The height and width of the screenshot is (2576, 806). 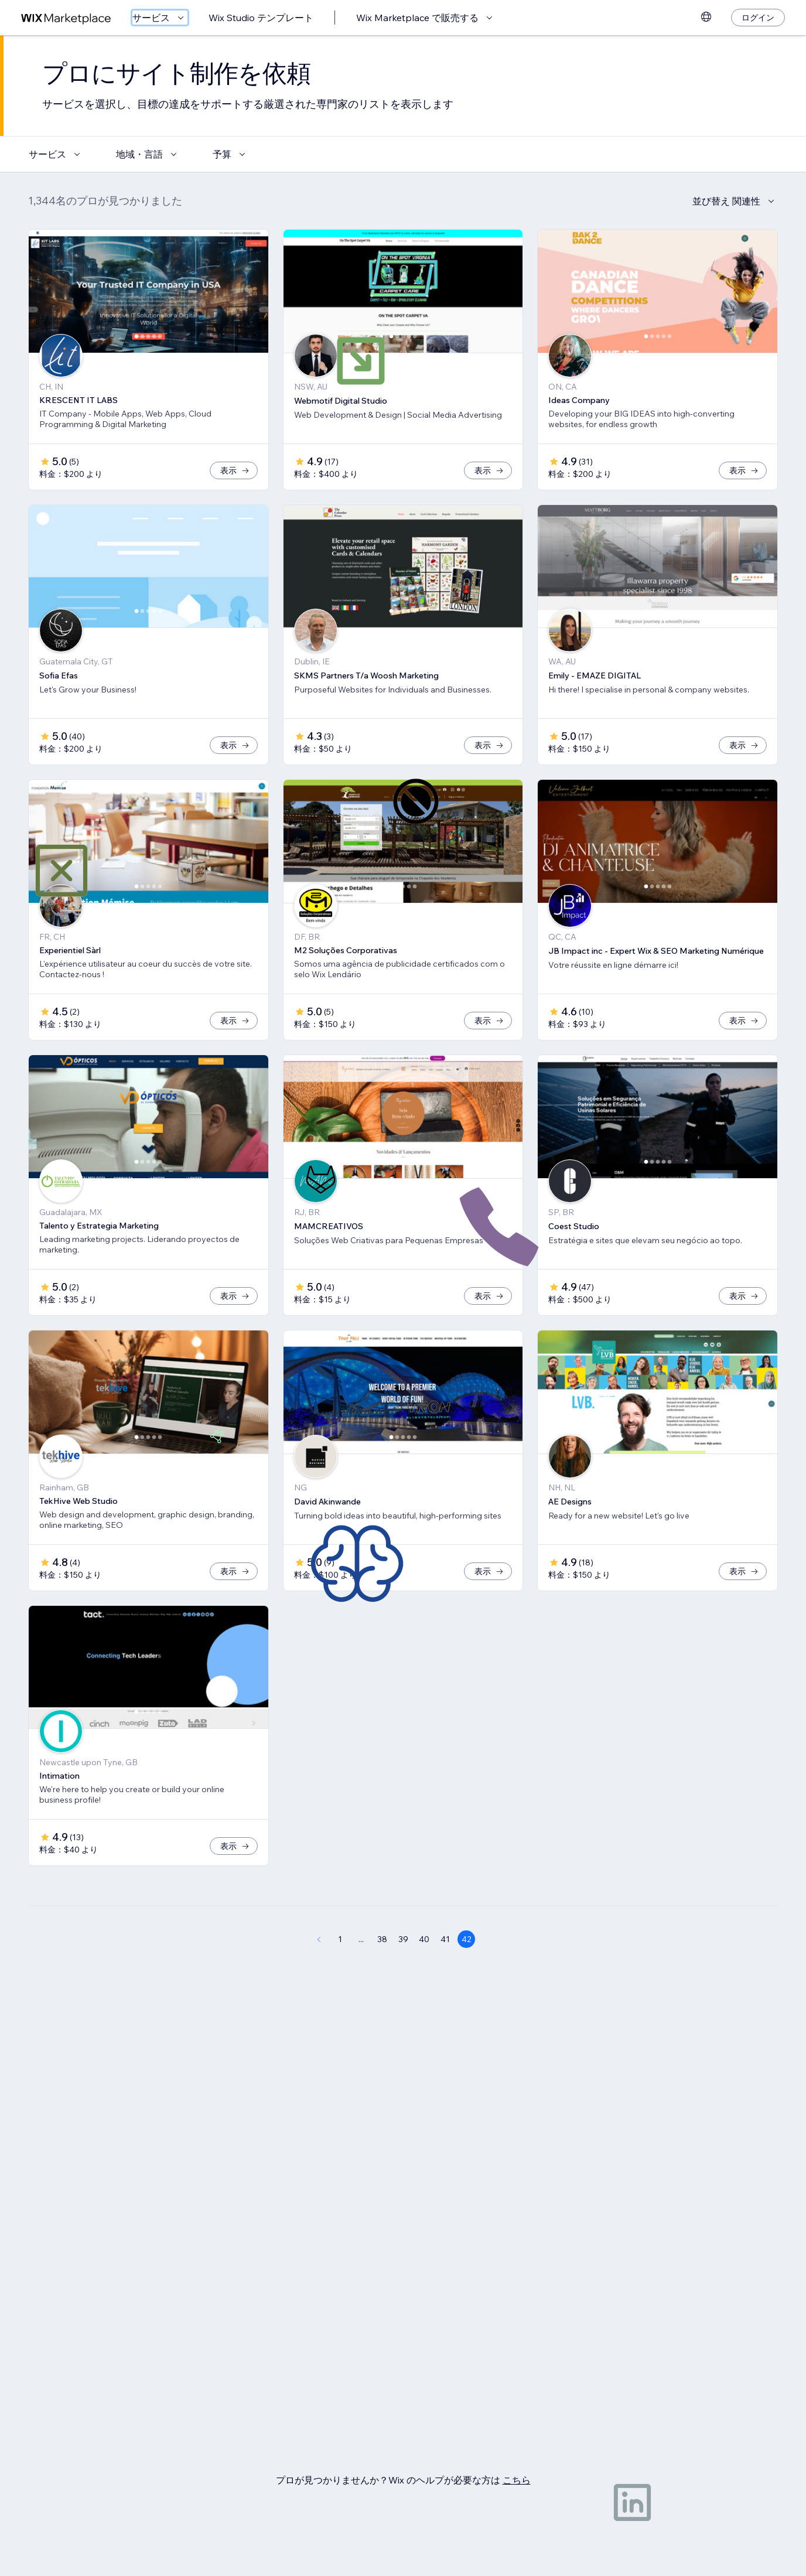 What do you see at coordinates (361, 361) in the screenshot?
I see `navigate to the bottom-right section` at bounding box center [361, 361].